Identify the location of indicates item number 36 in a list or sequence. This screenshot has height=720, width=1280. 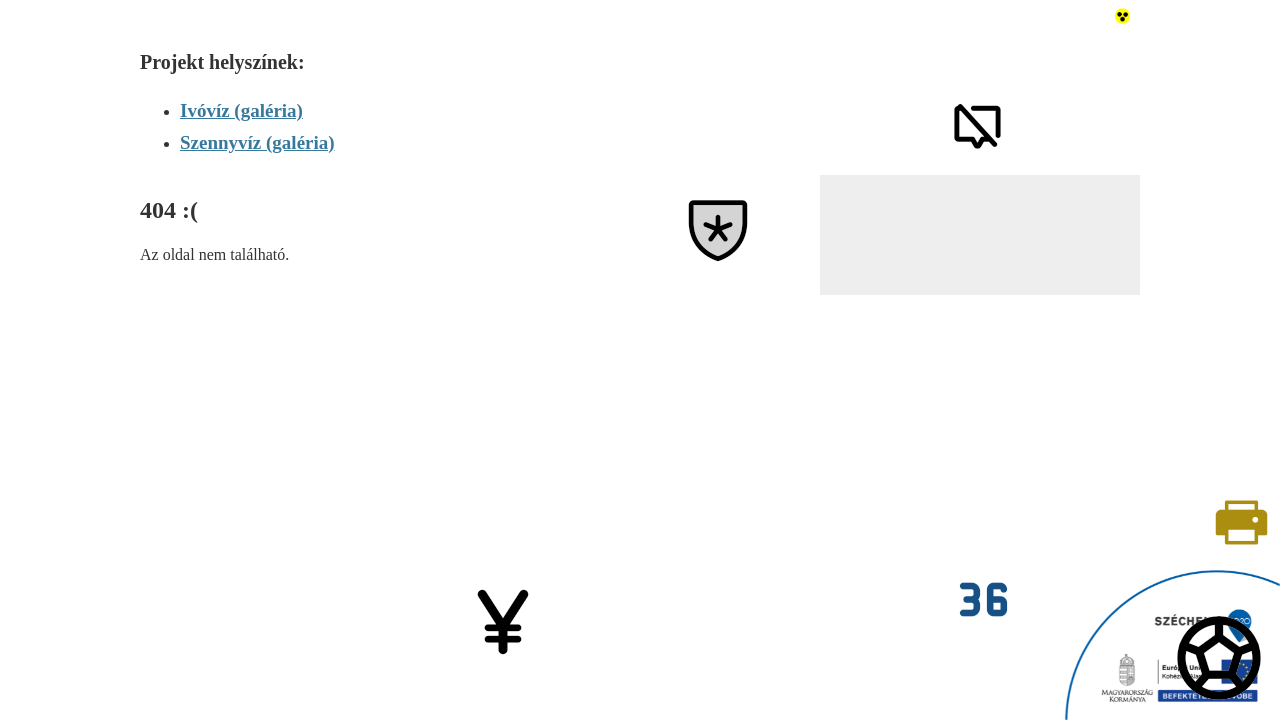
(983, 599).